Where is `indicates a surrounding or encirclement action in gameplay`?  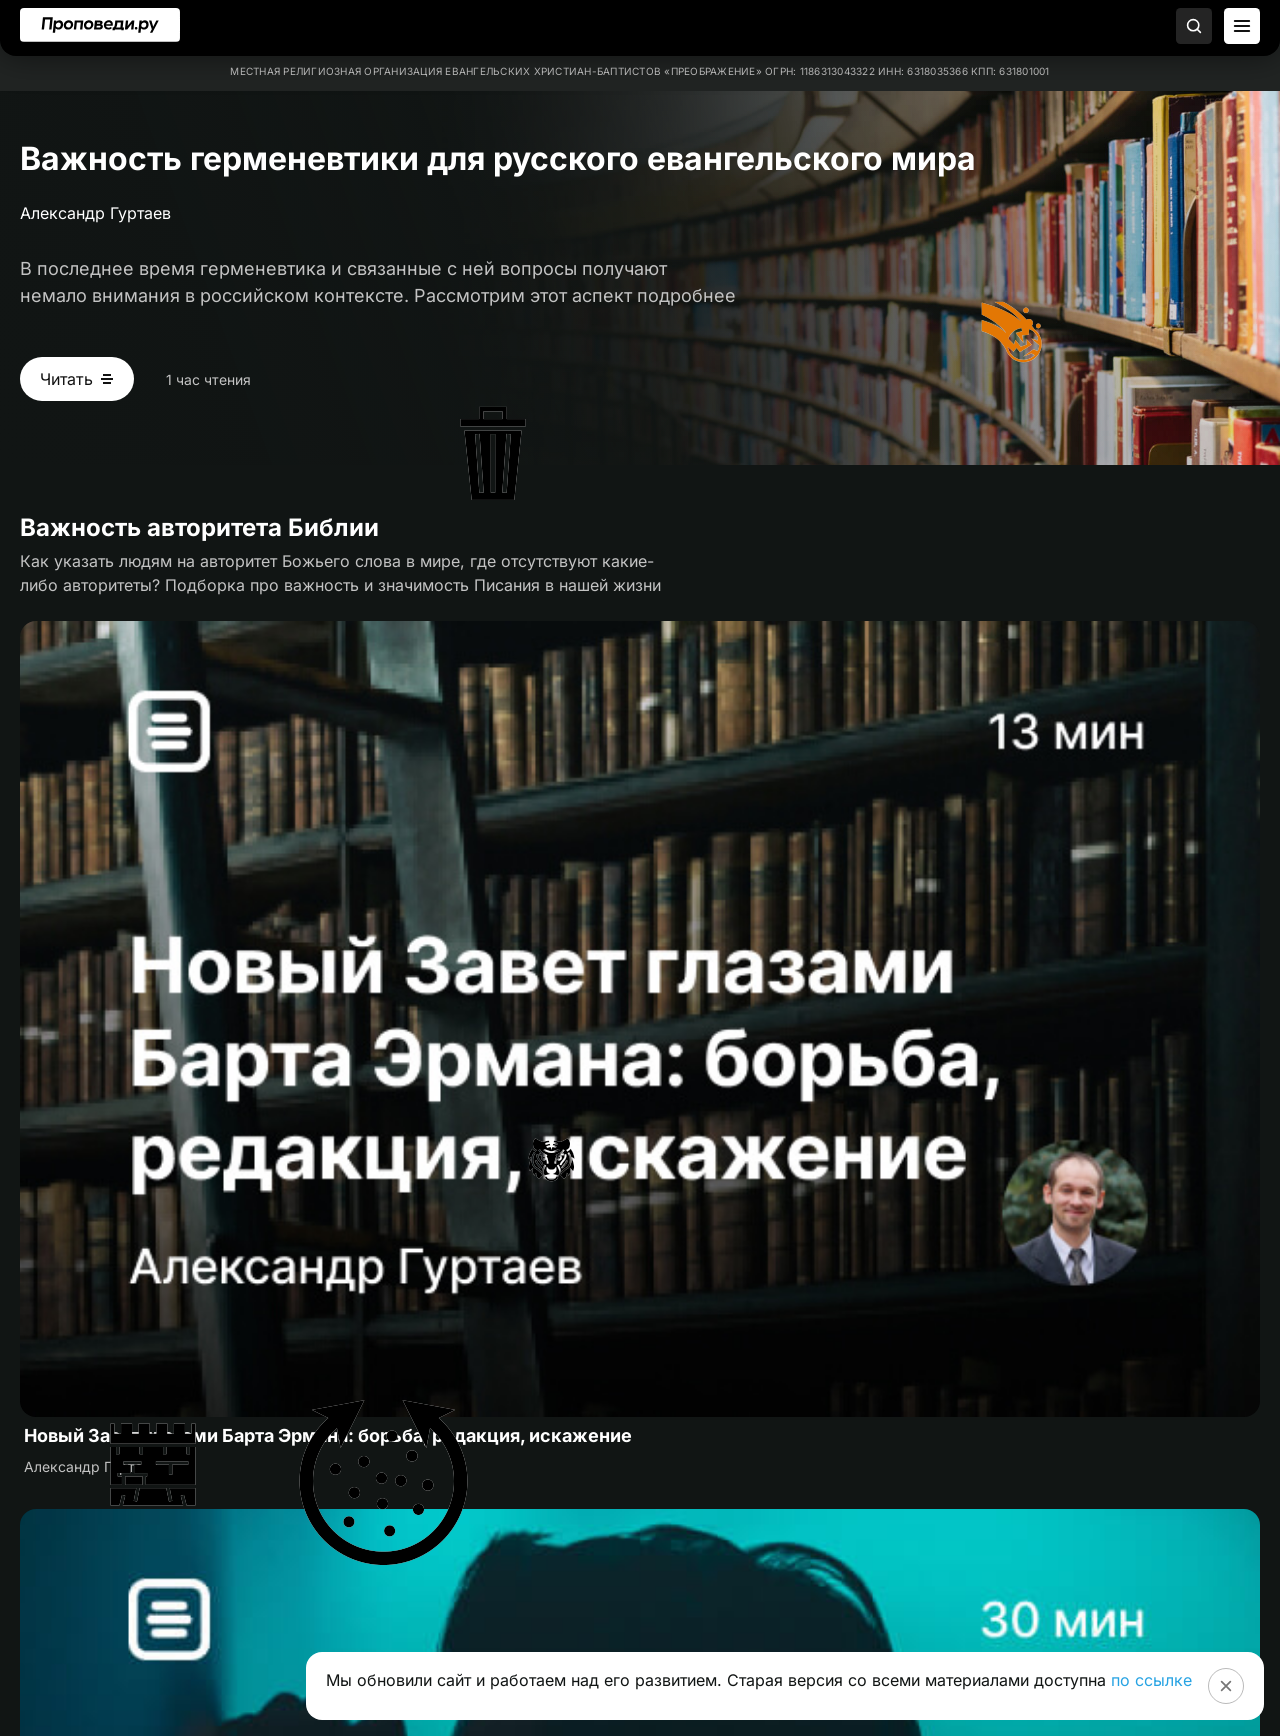 indicates a surrounding or encirclement action in gameplay is located at coordinates (383, 1481).